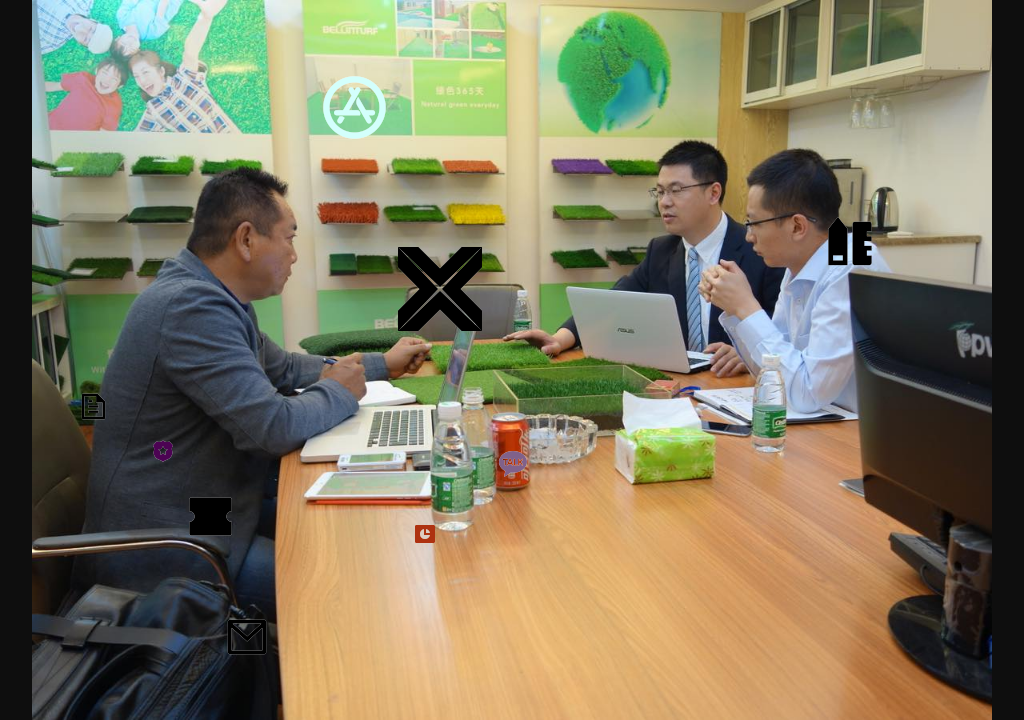 The height and width of the screenshot is (720, 1024). Describe the element at coordinates (163, 451) in the screenshot. I see `indicates law enforcement or security-related content` at that location.